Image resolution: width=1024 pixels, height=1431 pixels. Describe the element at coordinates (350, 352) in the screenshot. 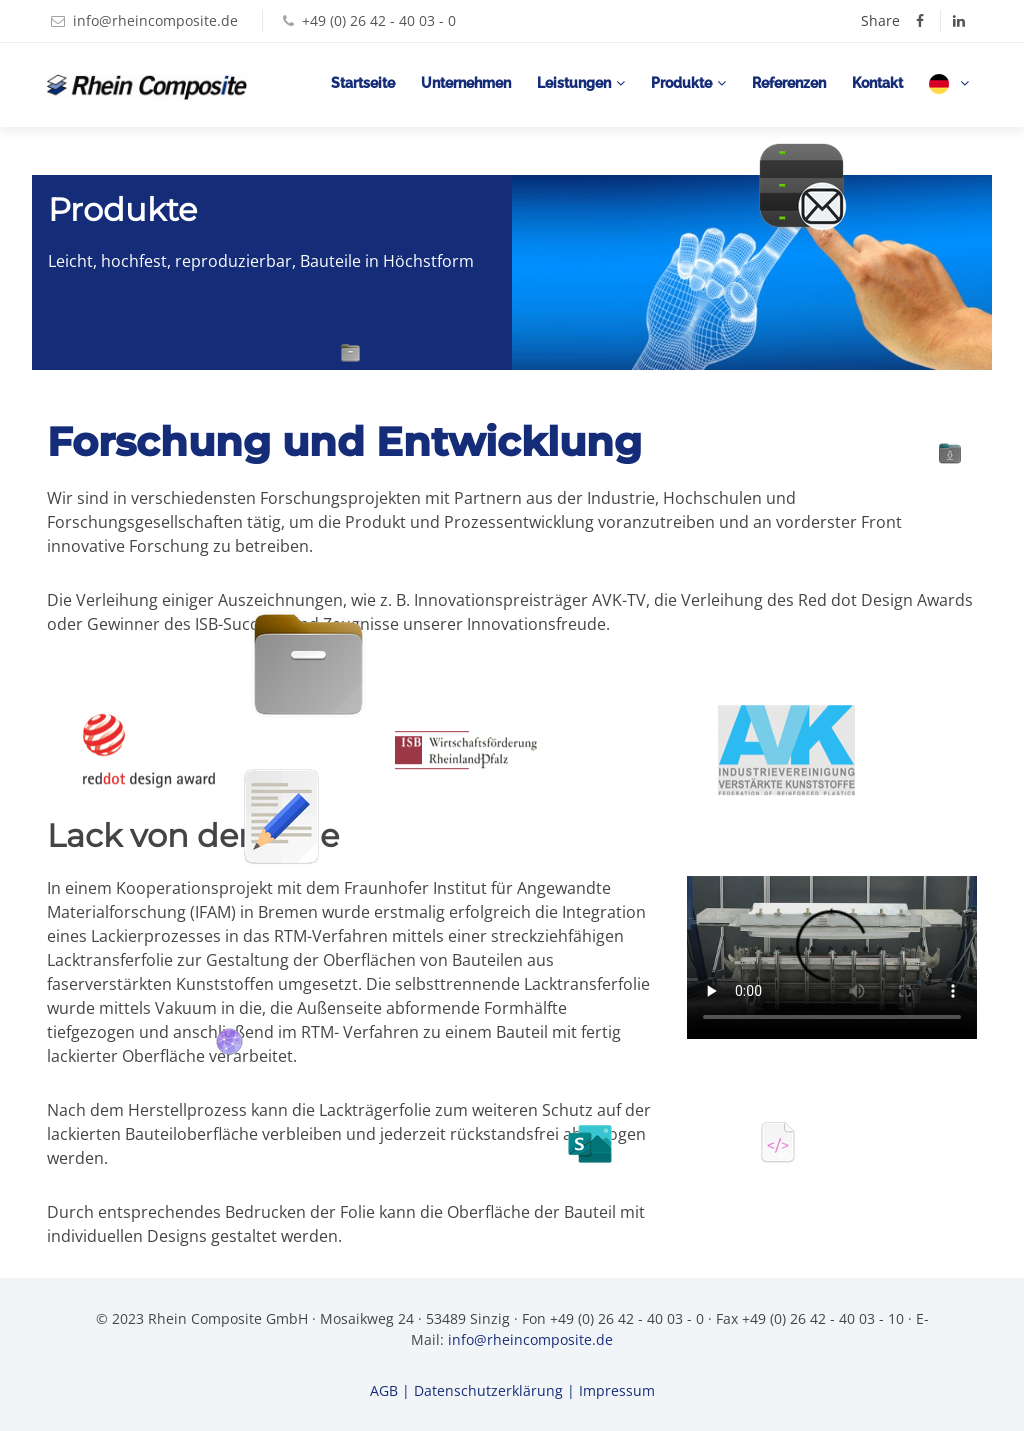

I see `open the file manager app` at that location.